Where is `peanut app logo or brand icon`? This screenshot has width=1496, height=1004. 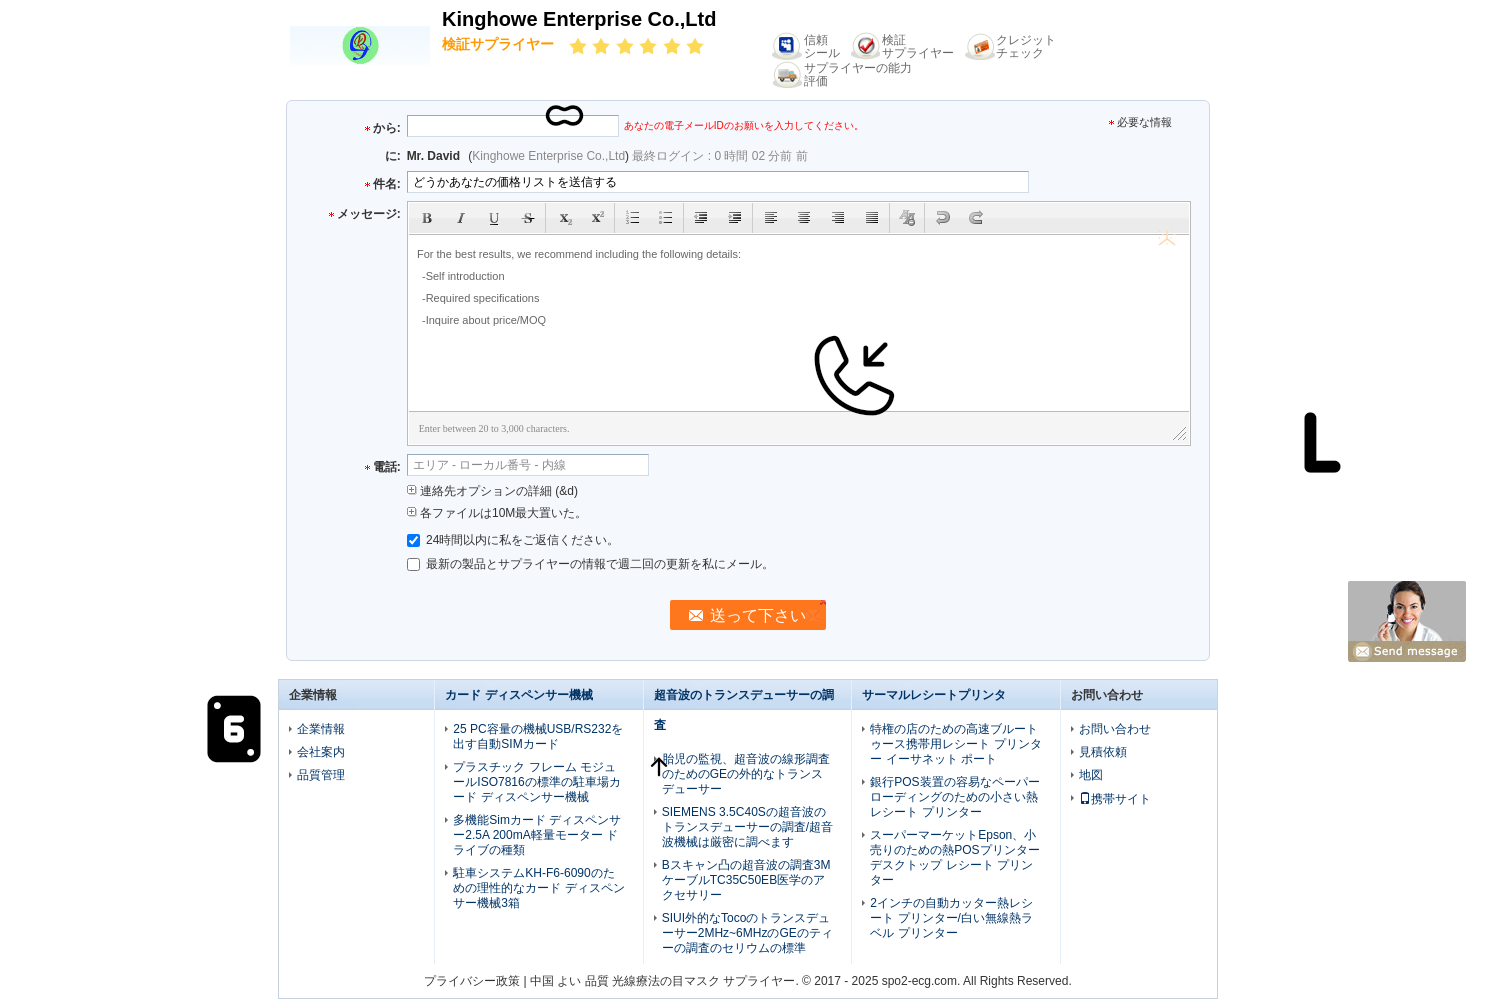
peanut app logo or brand icon is located at coordinates (564, 115).